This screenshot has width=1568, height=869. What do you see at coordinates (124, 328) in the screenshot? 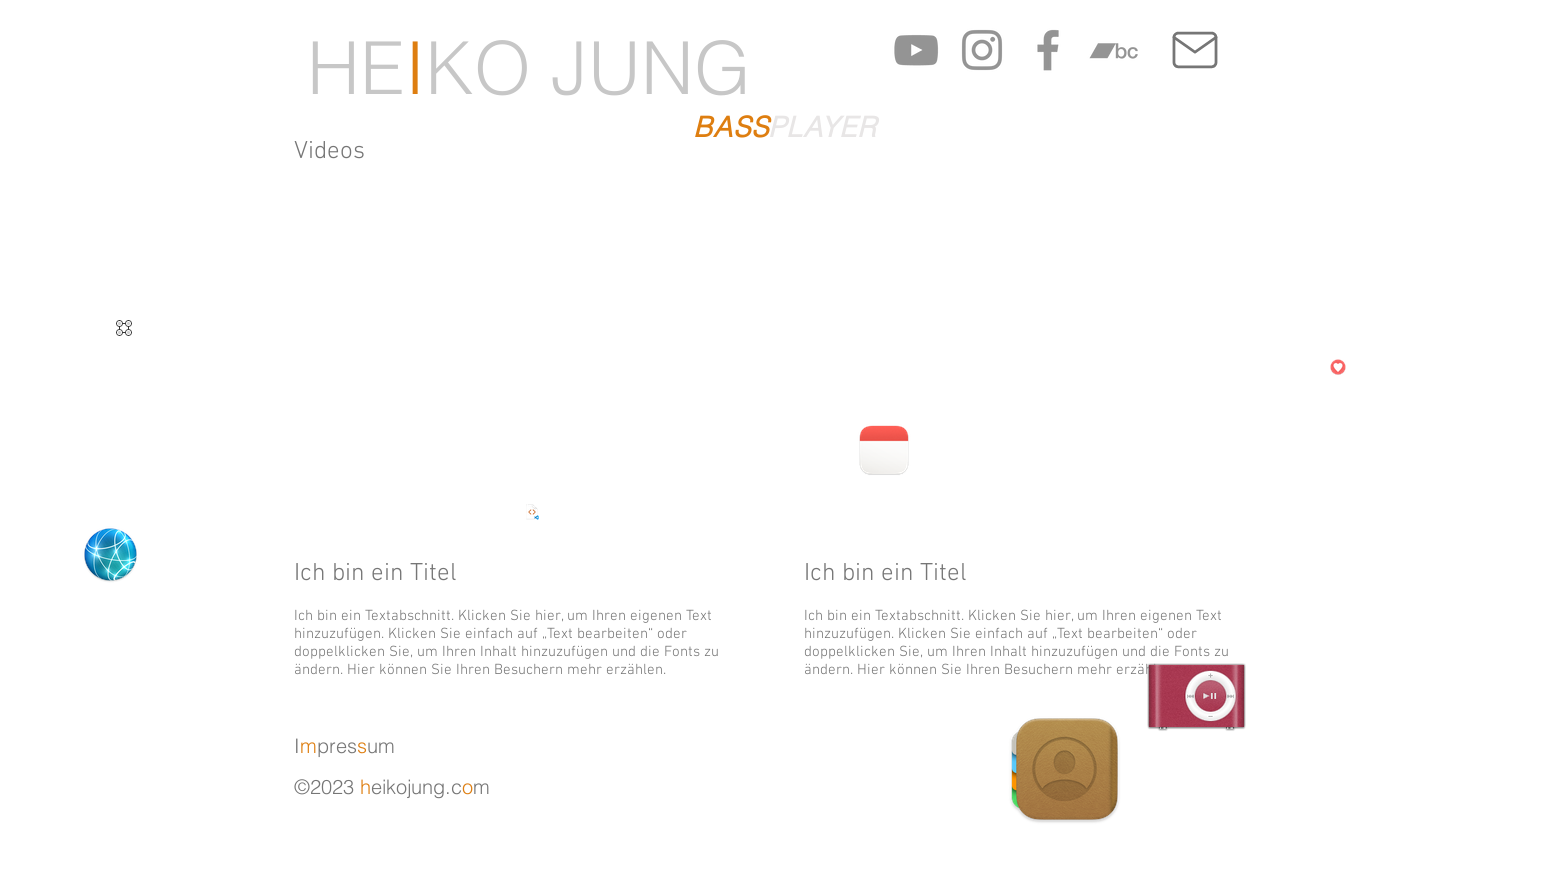
I see `configure hot corners behavior` at bounding box center [124, 328].